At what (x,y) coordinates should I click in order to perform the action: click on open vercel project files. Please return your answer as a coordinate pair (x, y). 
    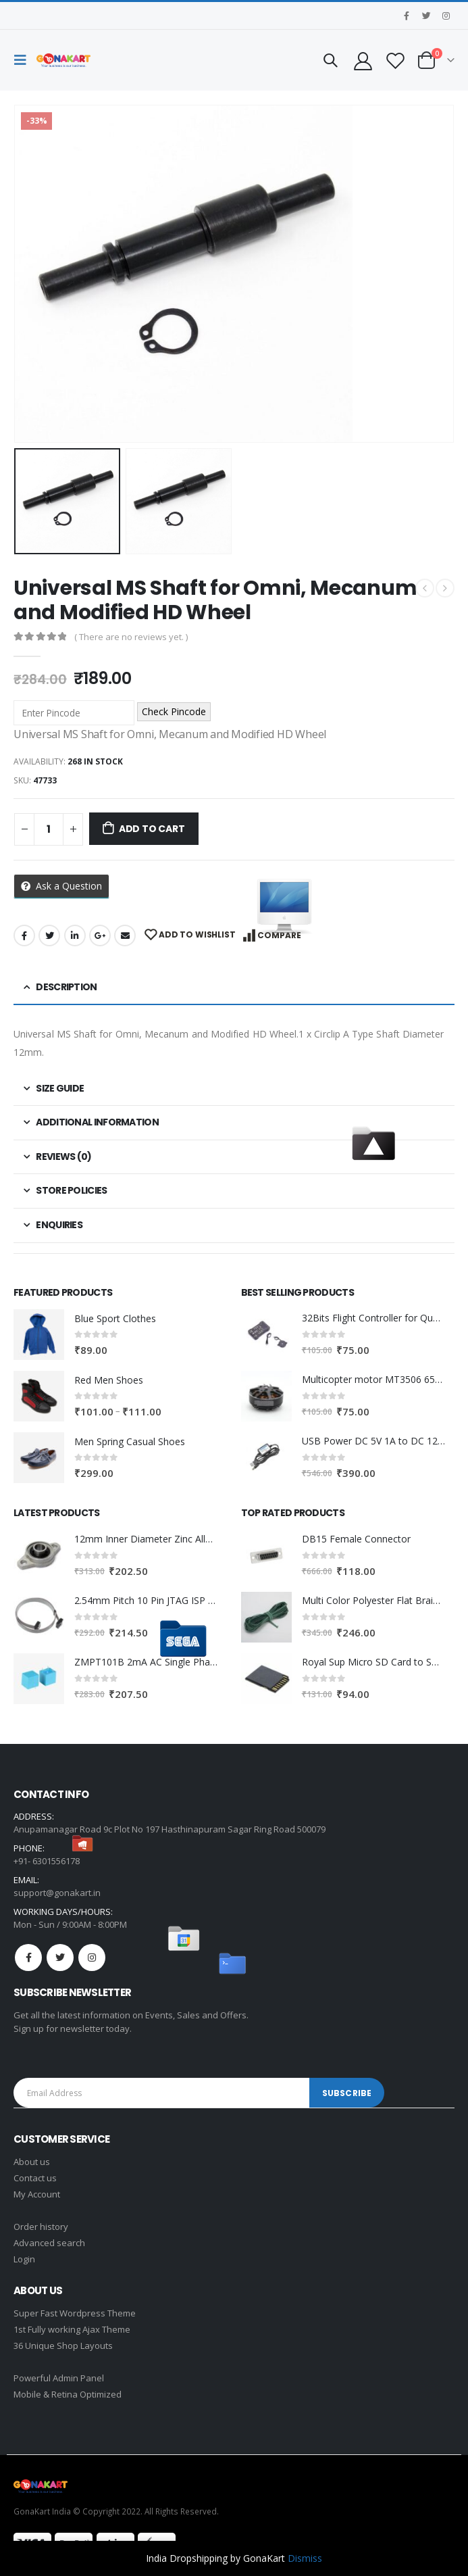
    Looking at the image, I should click on (373, 1144).